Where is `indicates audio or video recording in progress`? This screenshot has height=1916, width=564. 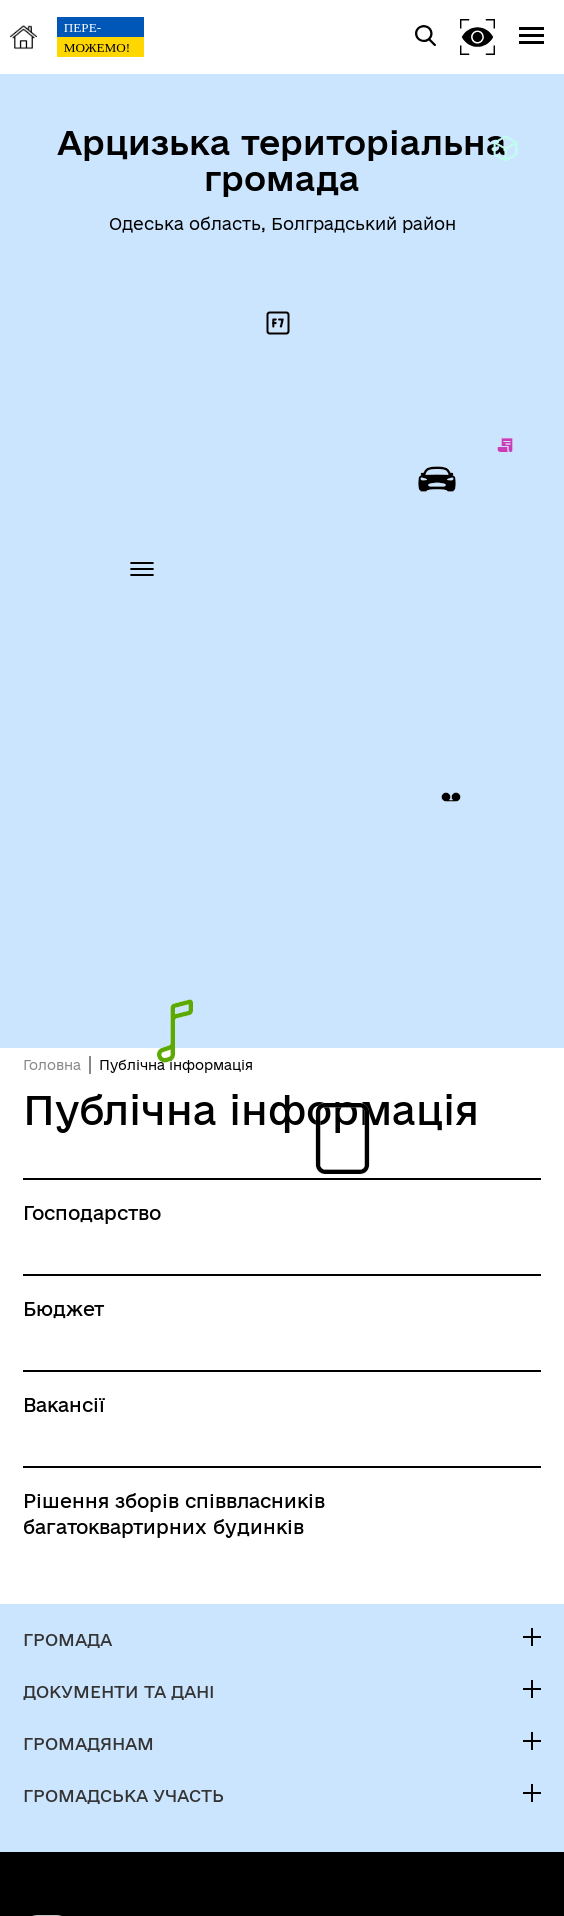
indicates audio or video recording in progress is located at coordinates (451, 797).